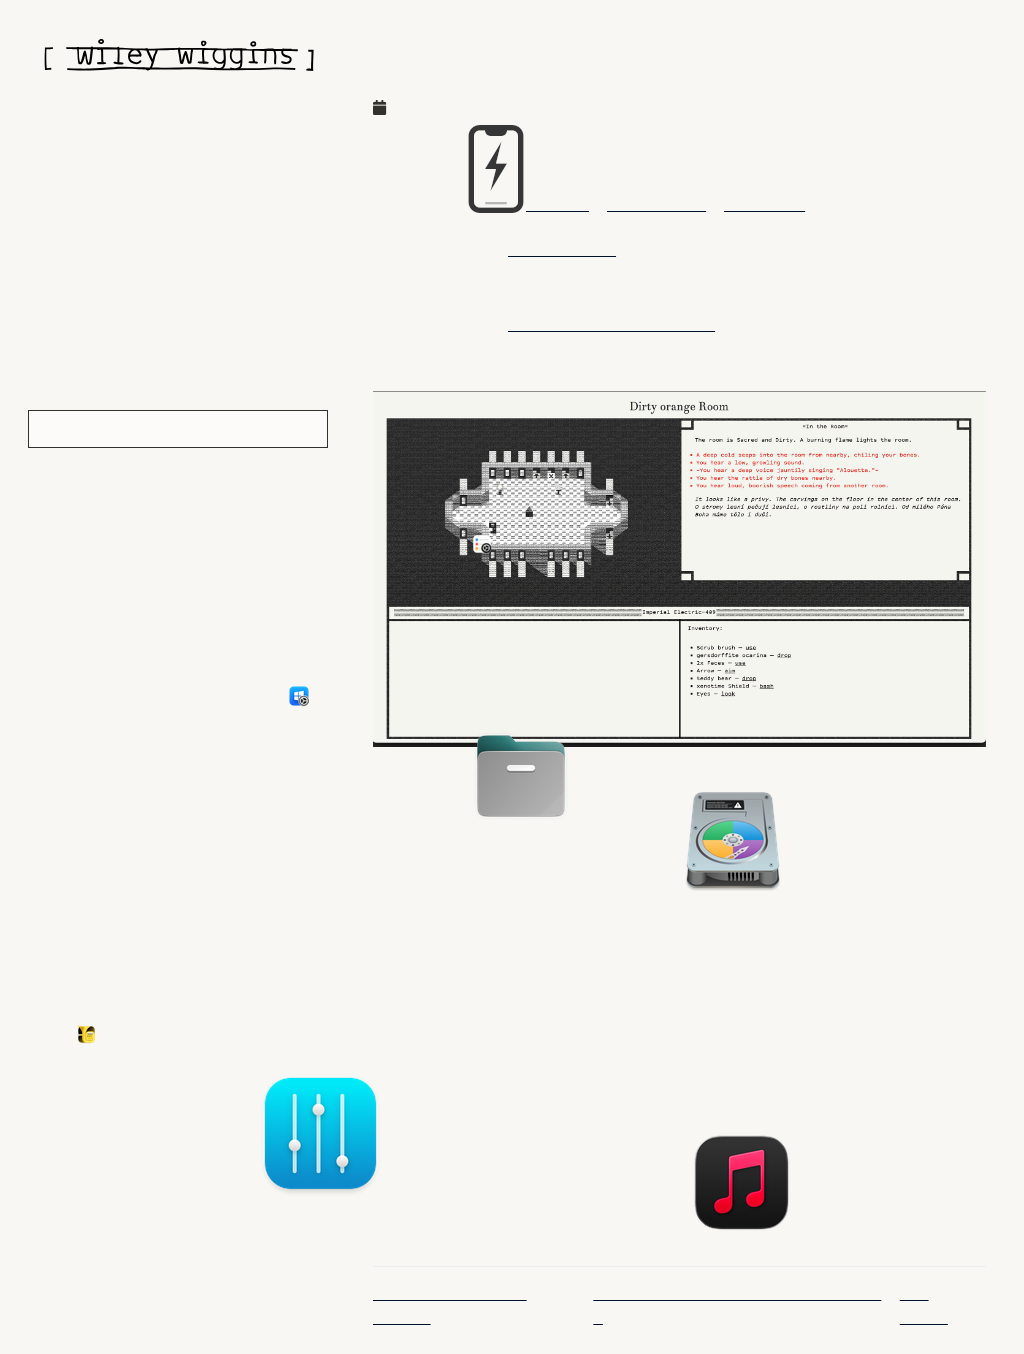  What do you see at coordinates (733, 840) in the screenshot?
I see `view disk partitions on a multi-partition drive` at bounding box center [733, 840].